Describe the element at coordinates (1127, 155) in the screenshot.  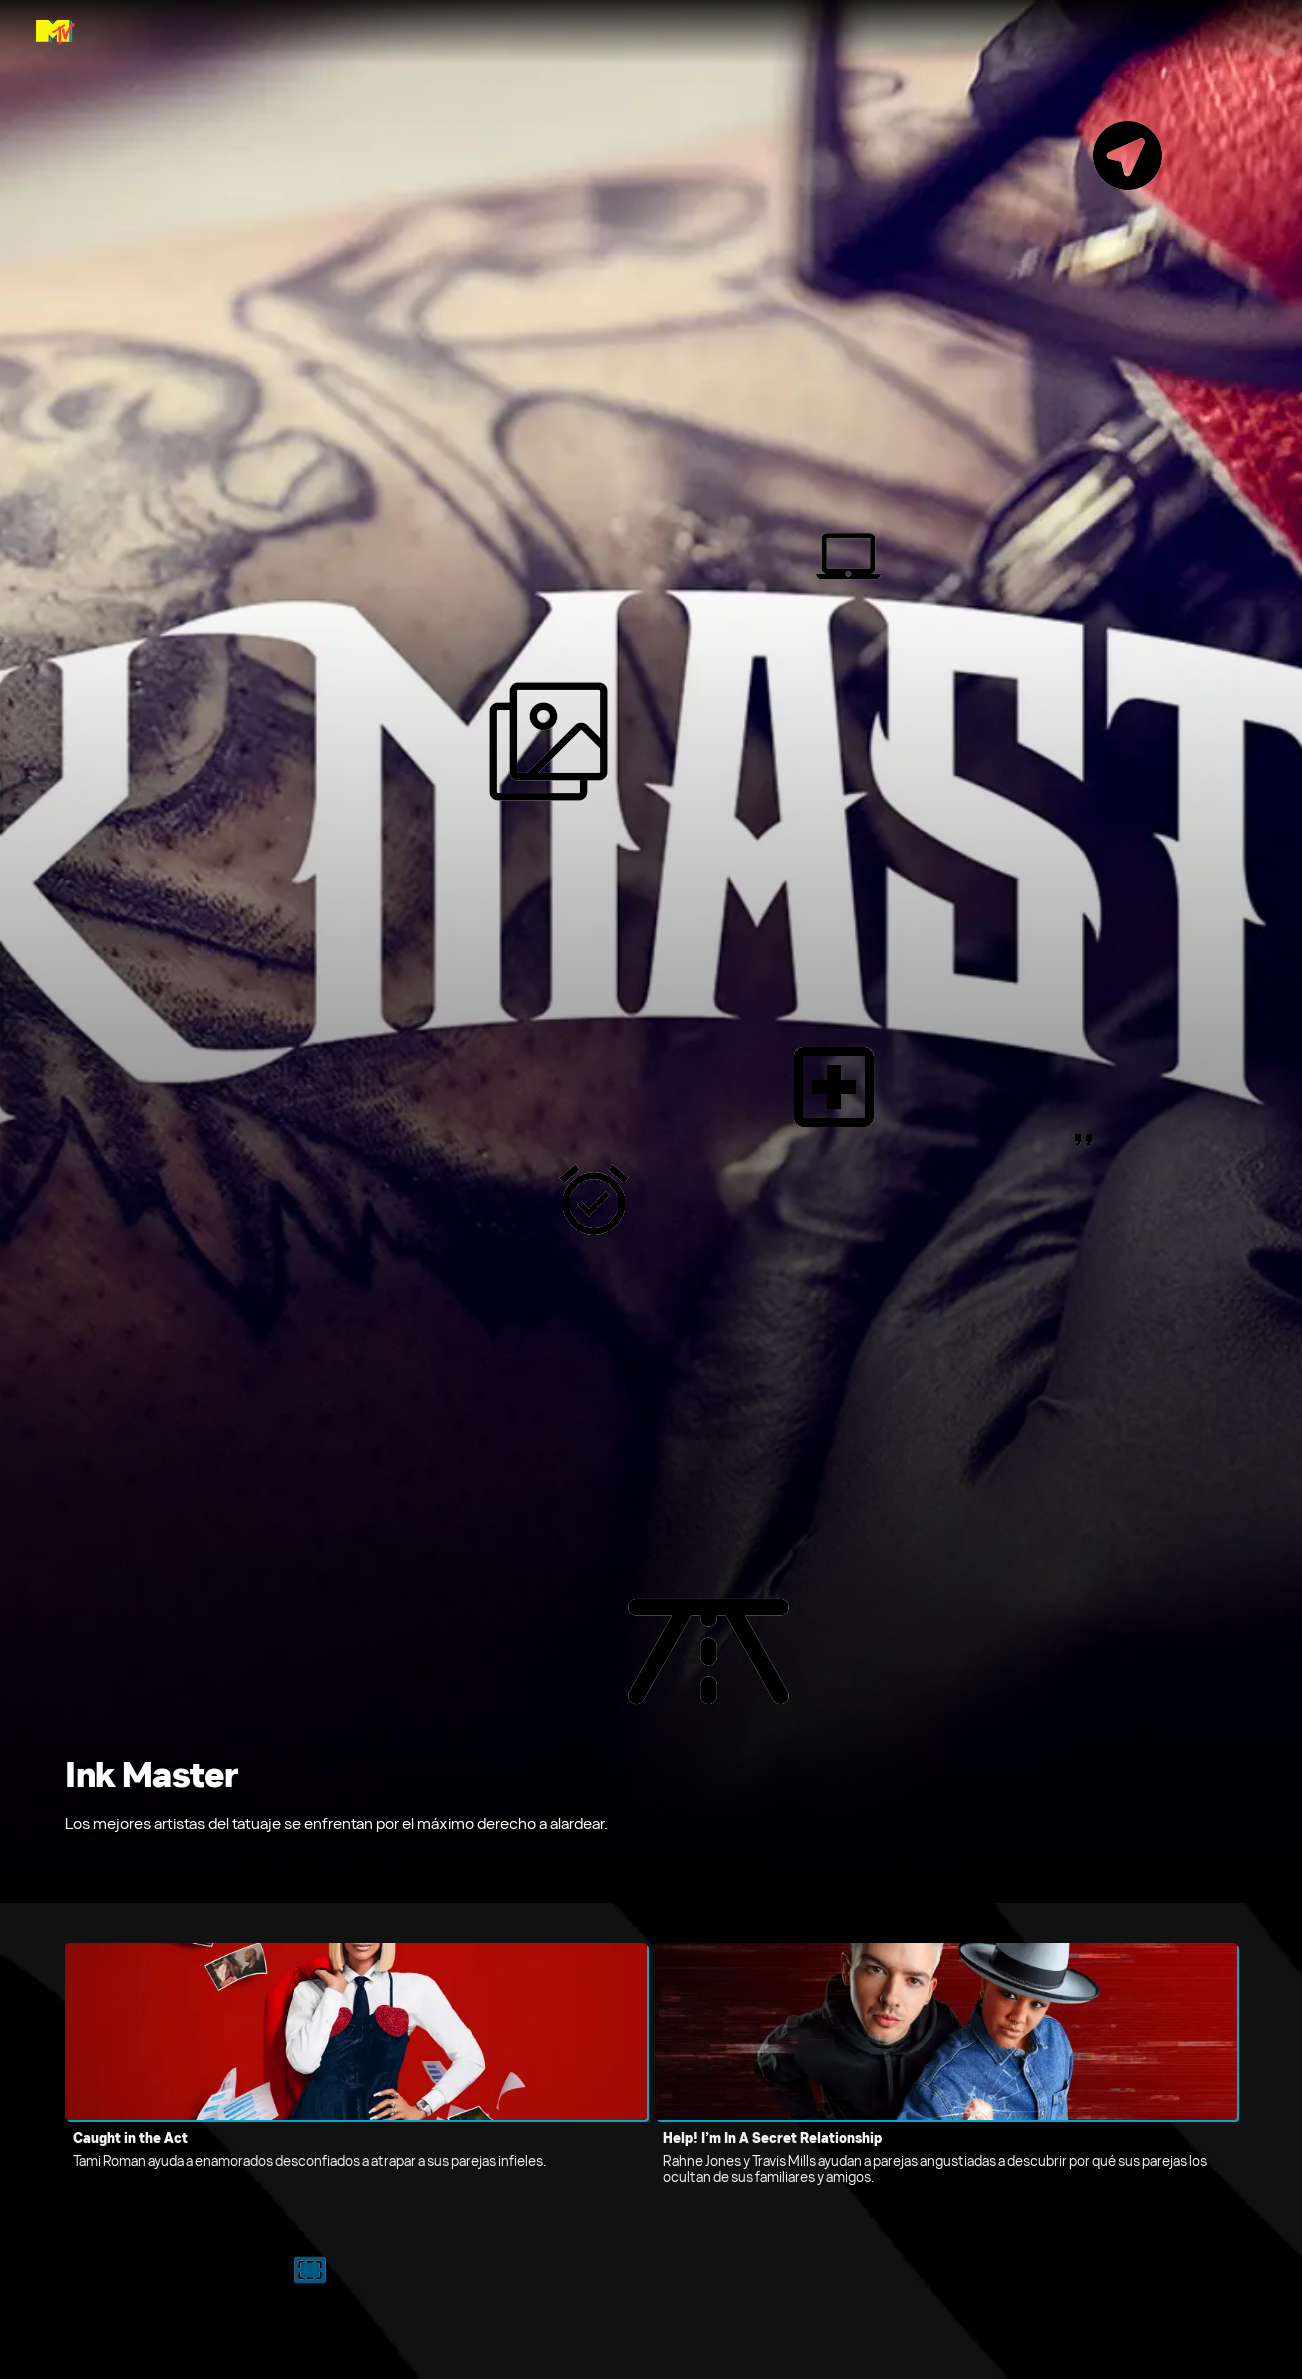
I see `access location services` at that location.